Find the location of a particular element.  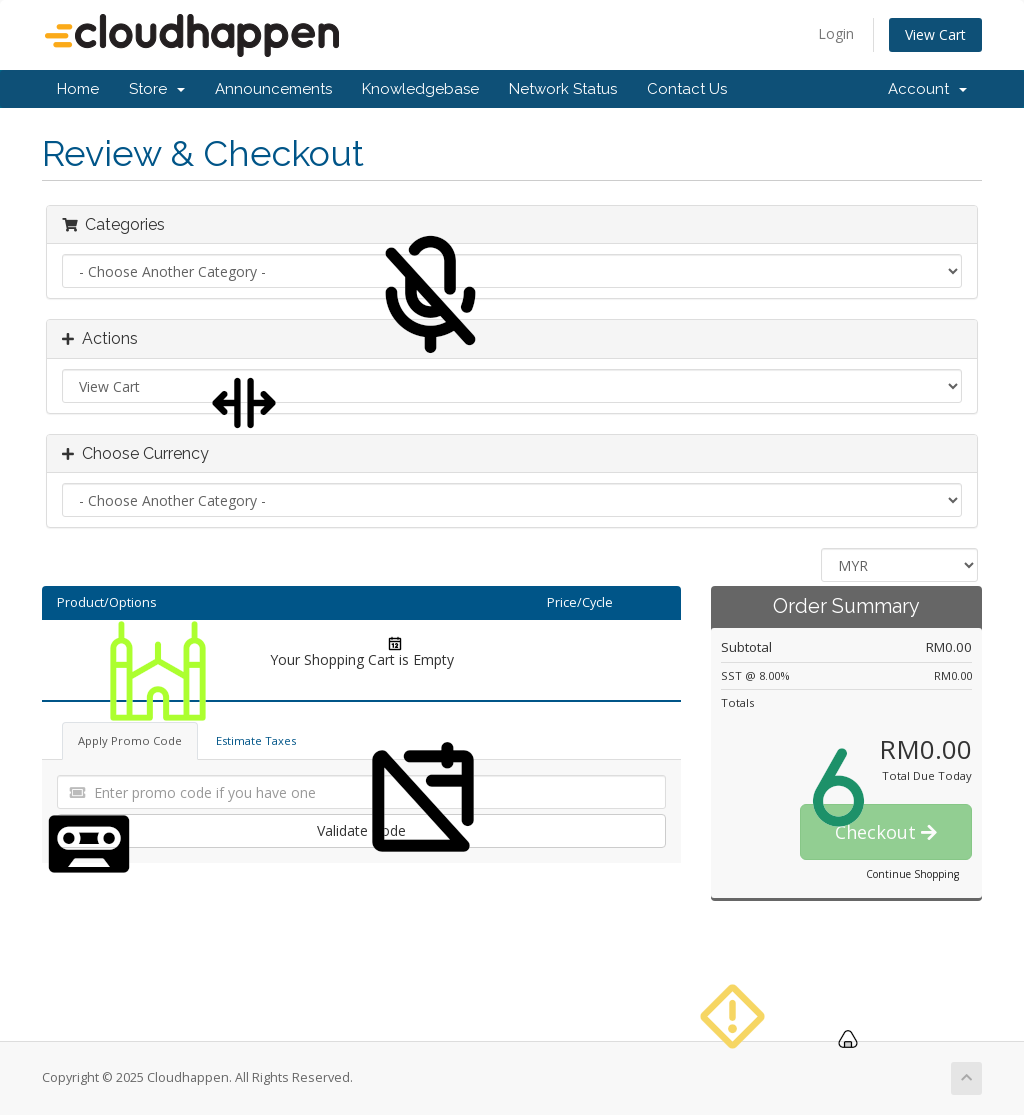

mute your microphone is located at coordinates (430, 292).